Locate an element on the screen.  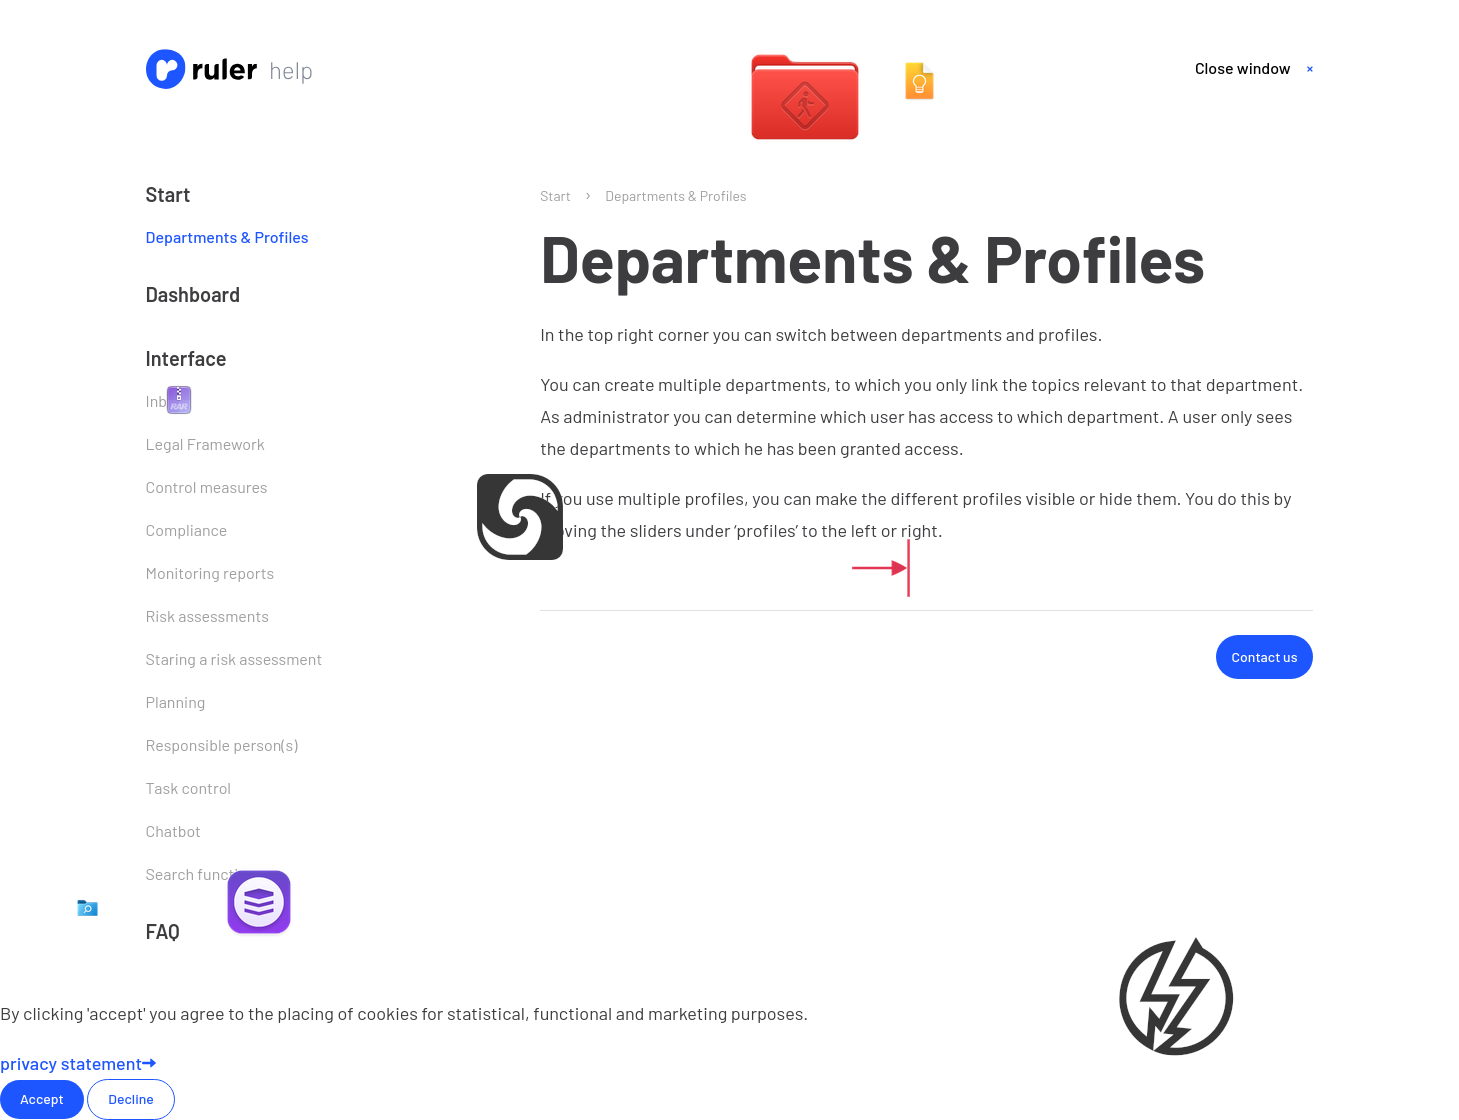
search within folder contents is located at coordinates (87, 908).